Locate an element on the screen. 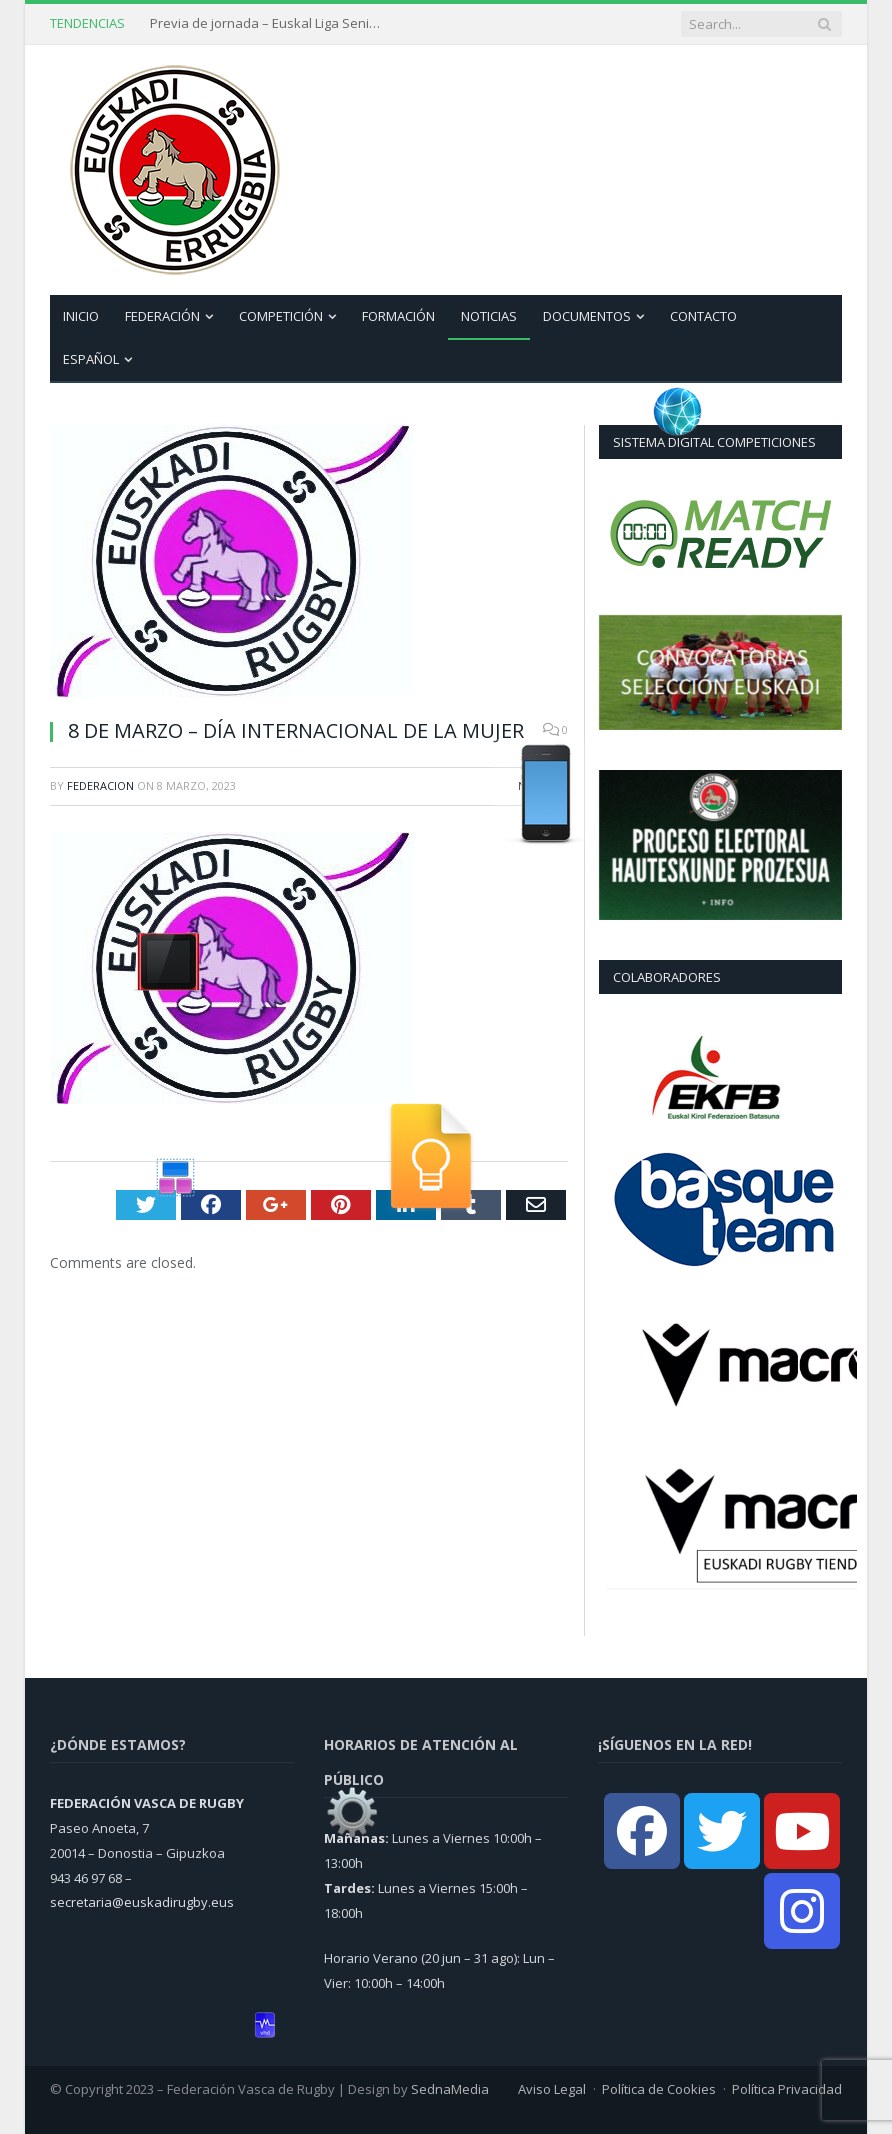 Image resolution: width=892 pixels, height=2134 pixels. virtualbox virtual hard disk file is located at coordinates (265, 2025).